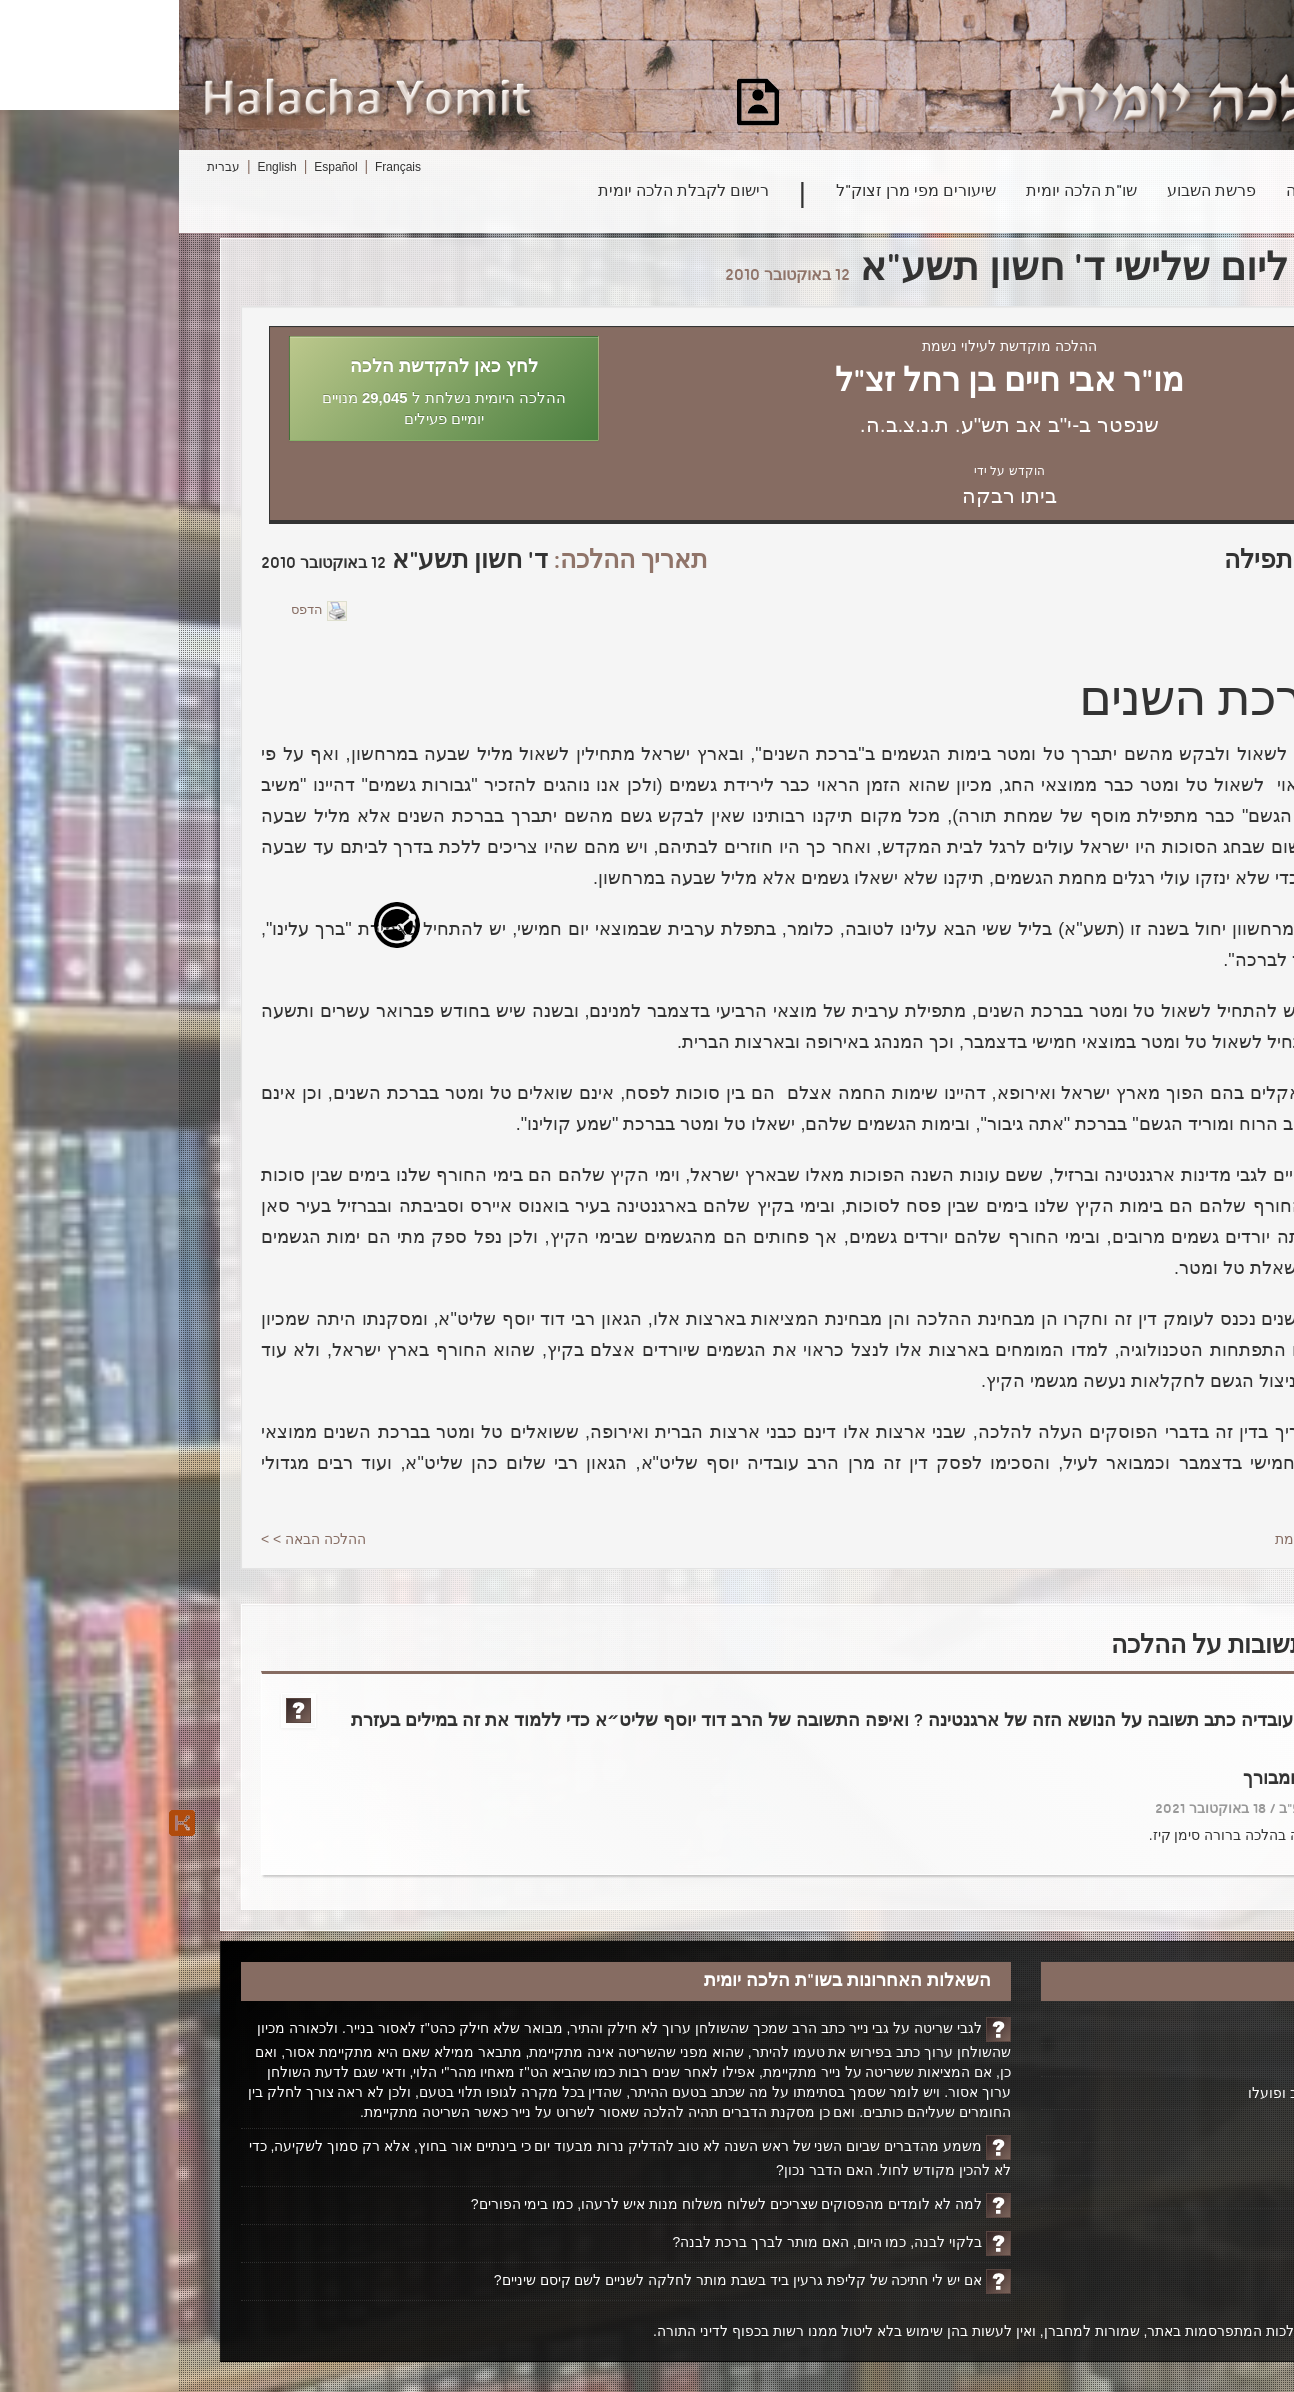 The width and height of the screenshot is (1294, 2392). Describe the element at coordinates (397, 925) in the screenshot. I see `open syncthing file synchronization app` at that location.